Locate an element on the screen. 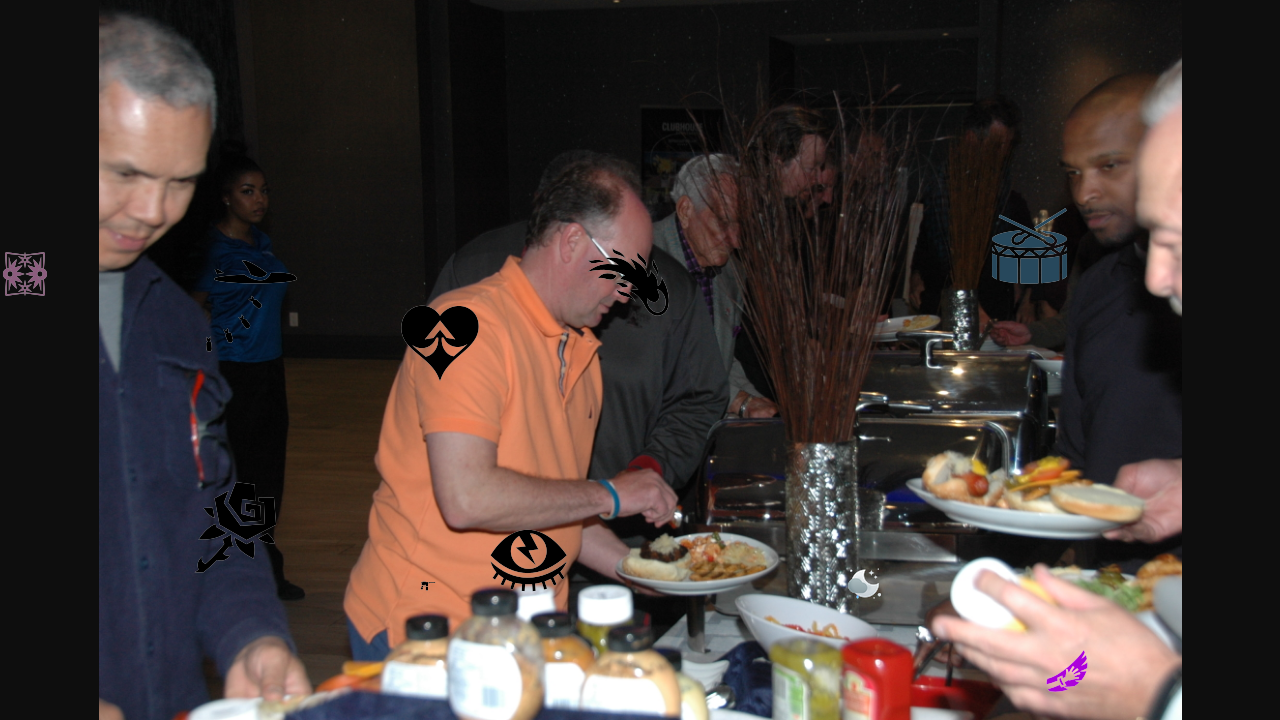 The height and width of the screenshot is (720, 1280). select a rose or flower item in a game inventory is located at coordinates (231, 527).